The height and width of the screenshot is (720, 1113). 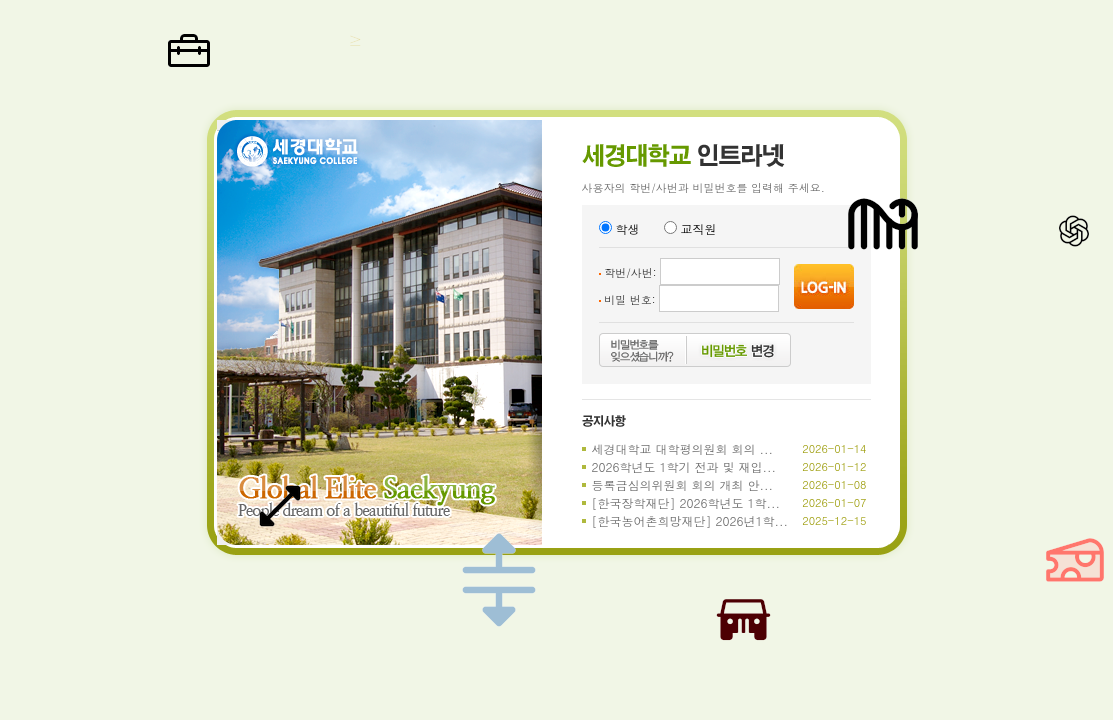 What do you see at coordinates (1074, 231) in the screenshot?
I see `open OpenAI or ChatGPT app` at bounding box center [1074, 231].